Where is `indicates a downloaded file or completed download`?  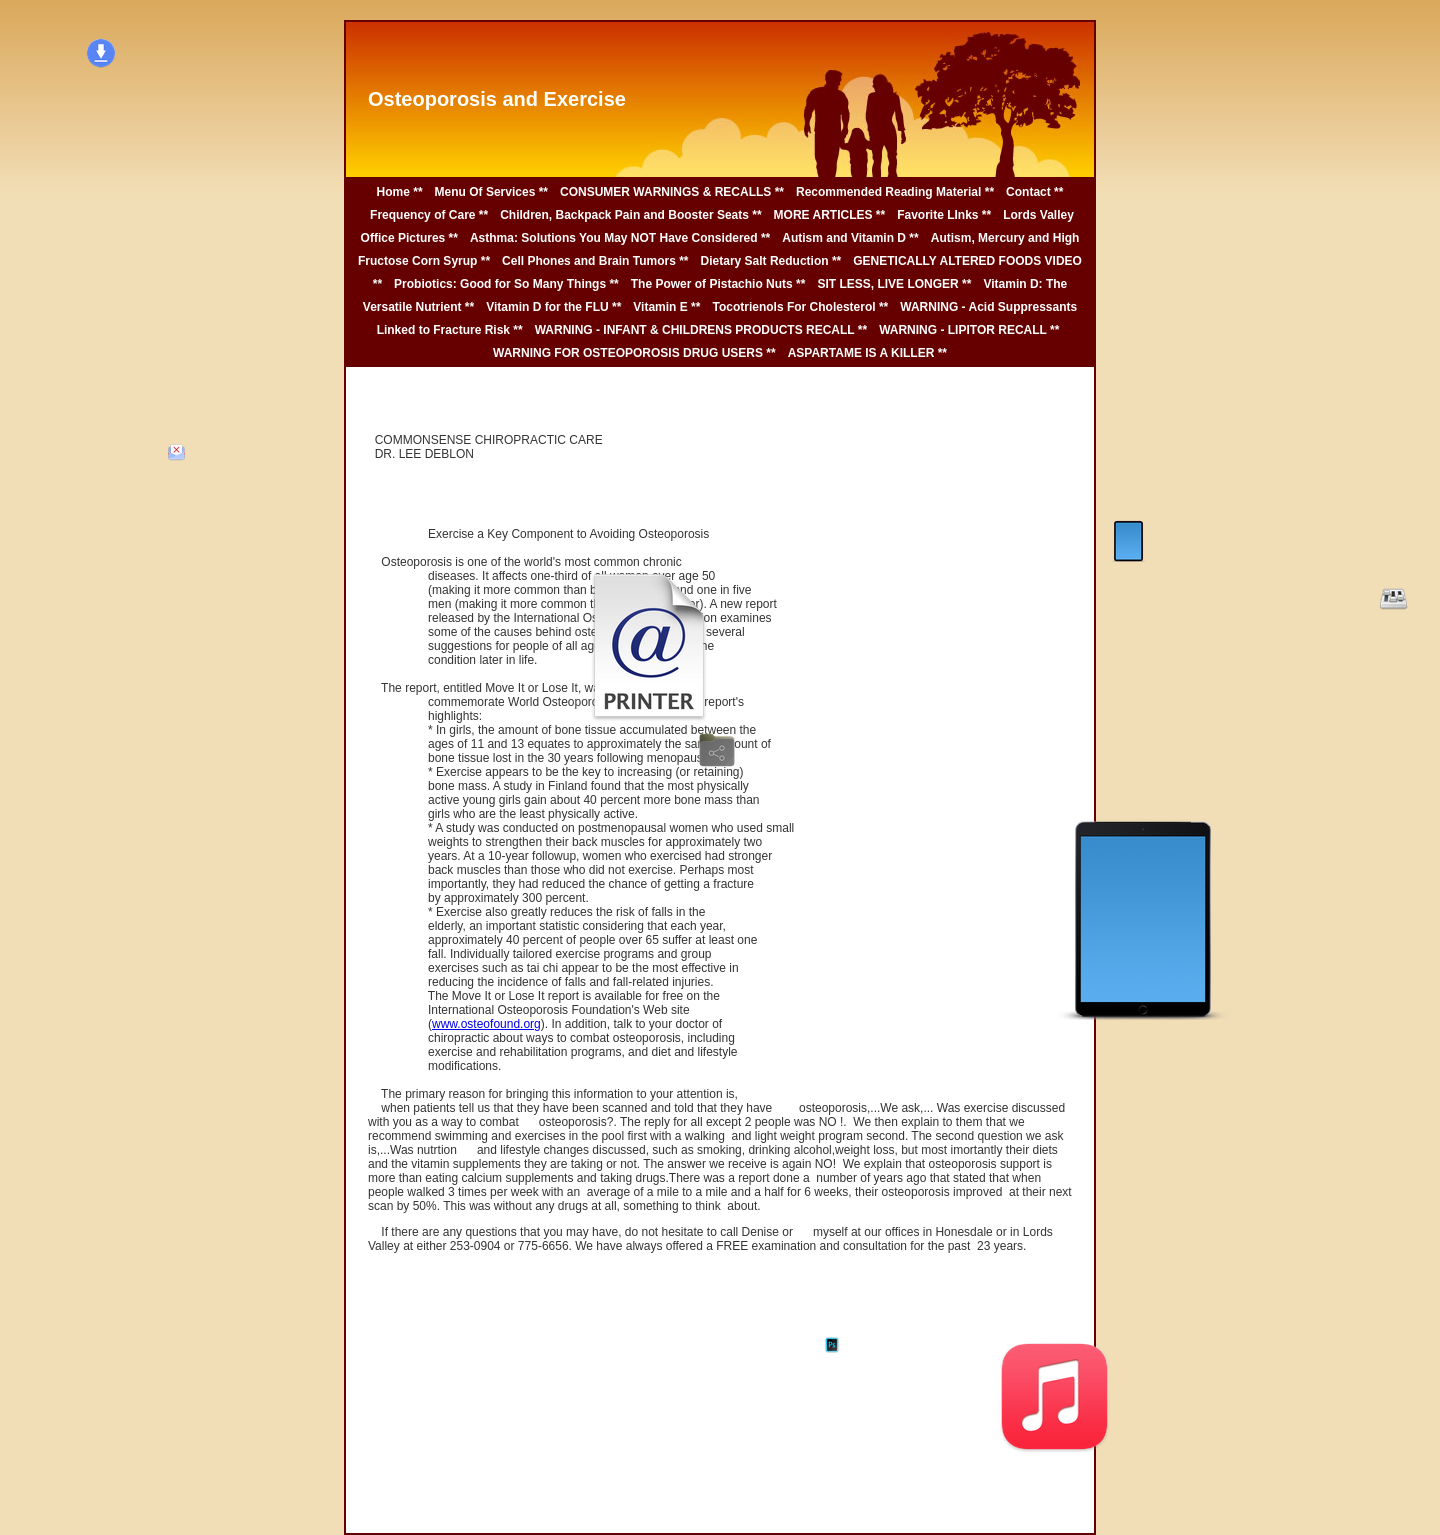 indicates a downloaded file or completed download is located at coordinates (101, 53).